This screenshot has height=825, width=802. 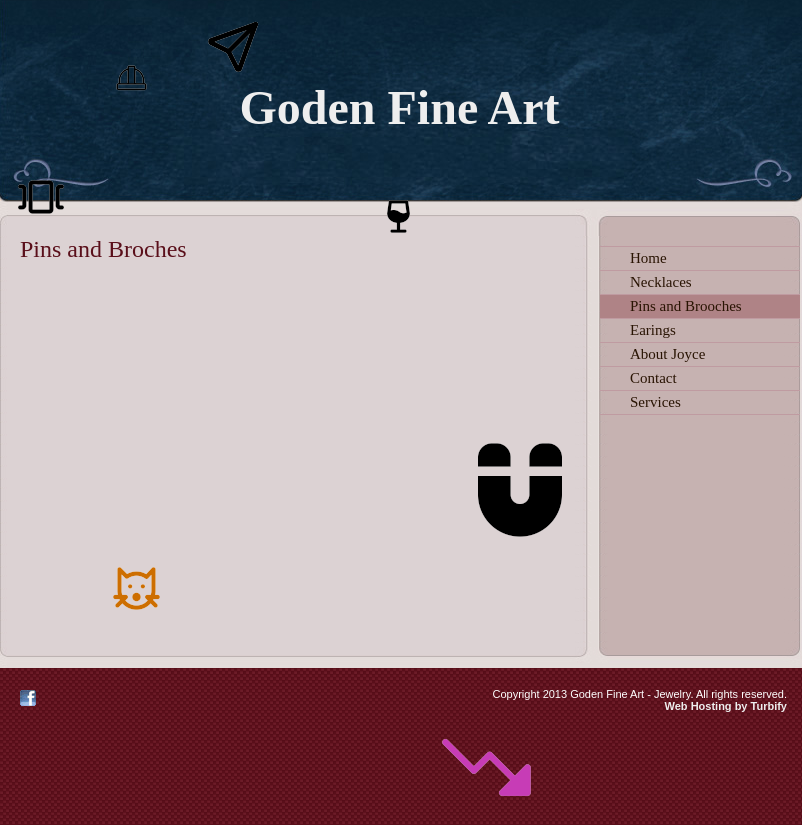 I want to click on navigate through a horizontal image carousel, so click(x=41, y=197).